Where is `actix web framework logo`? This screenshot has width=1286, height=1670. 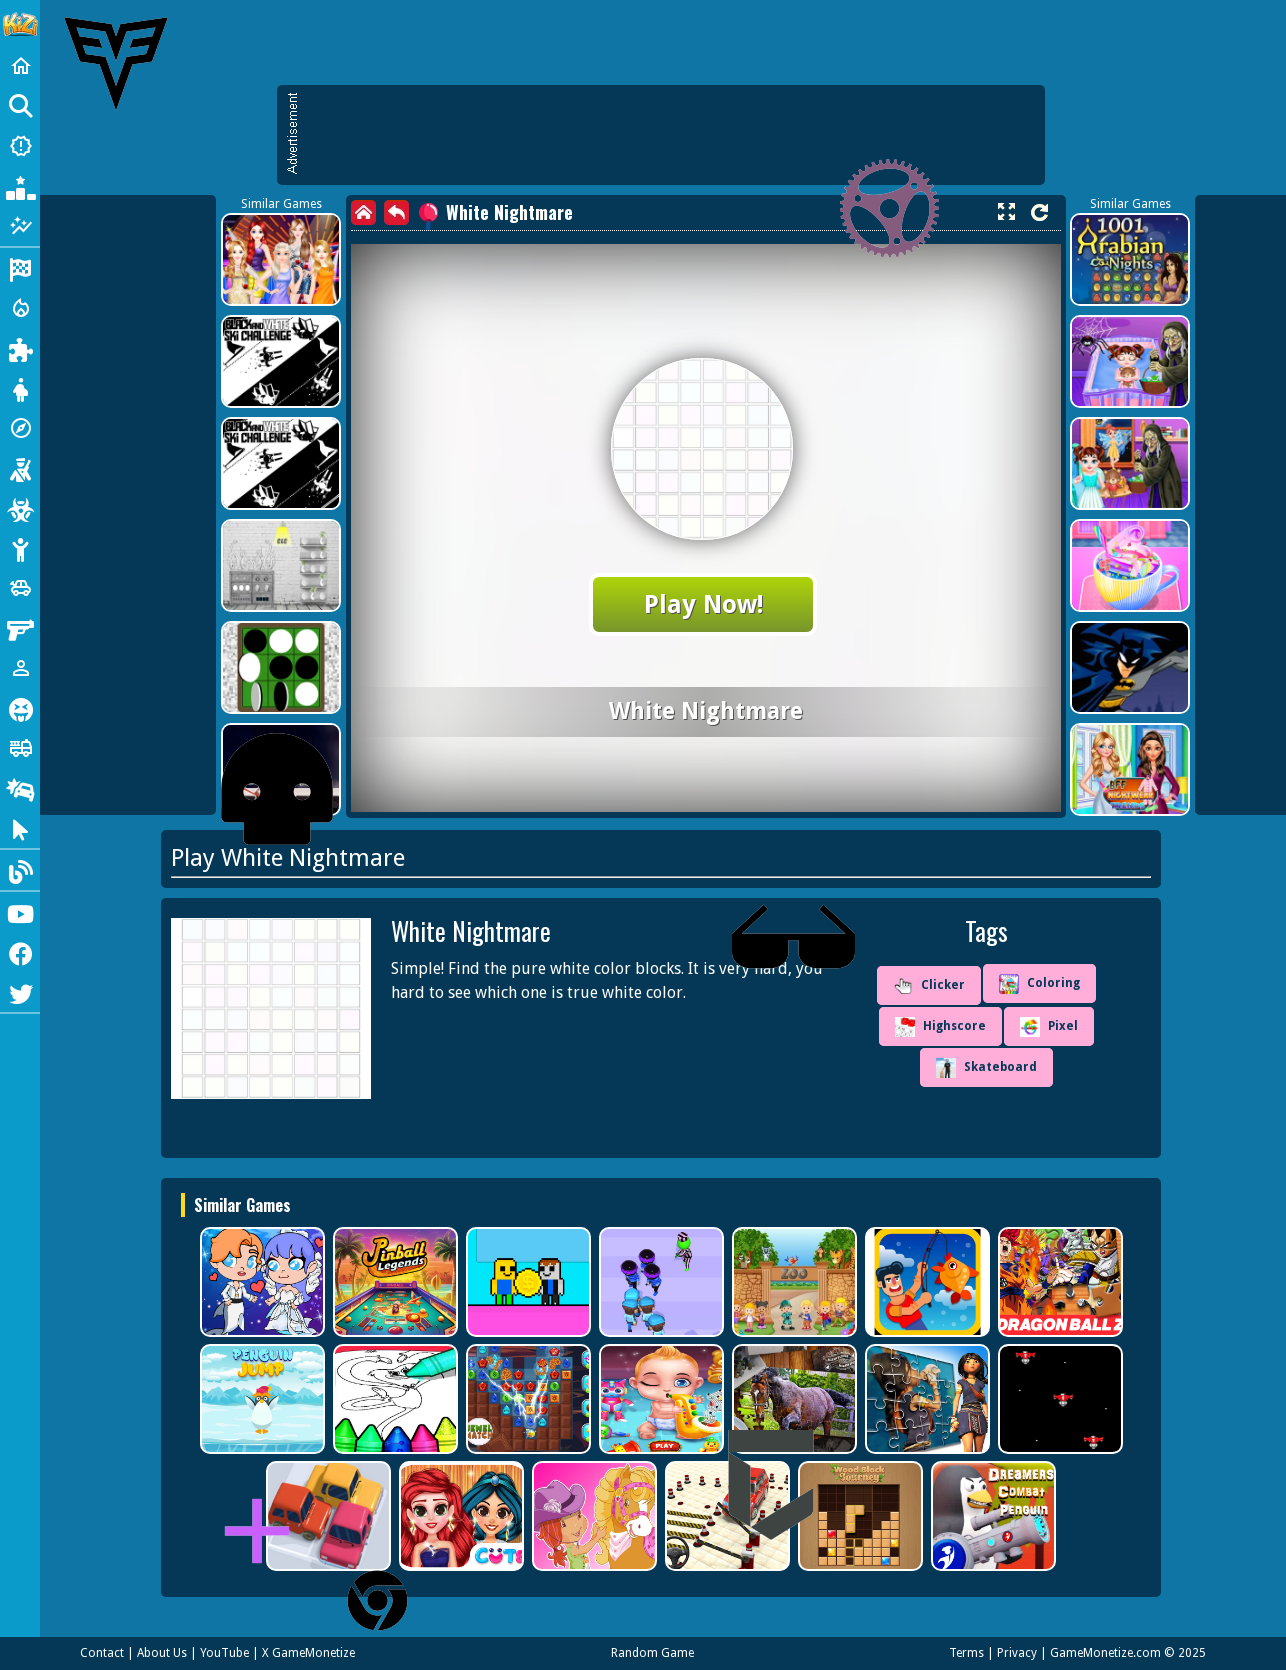 actix web framework logo is located at coordinates (889, 208).